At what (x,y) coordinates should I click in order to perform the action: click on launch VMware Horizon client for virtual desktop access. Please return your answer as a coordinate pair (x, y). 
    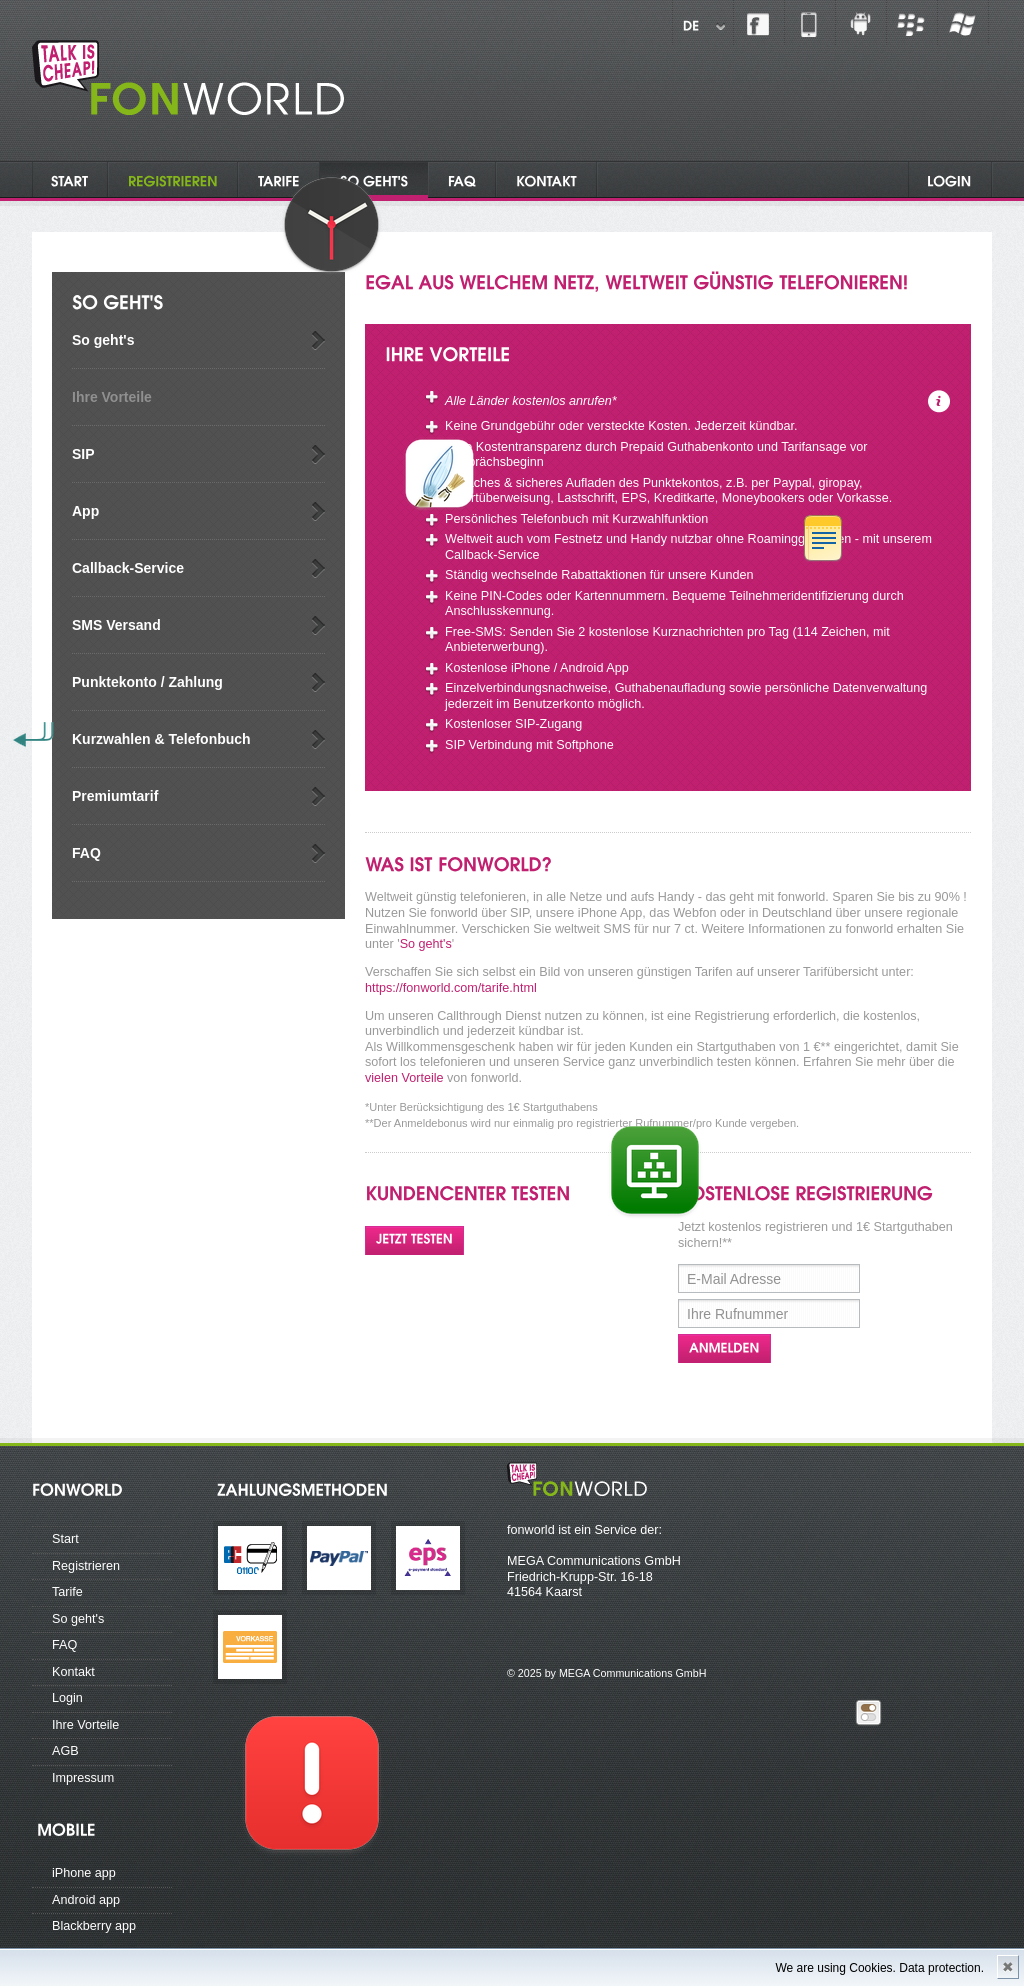
    Looking at the image, I should click on (655, 1170).